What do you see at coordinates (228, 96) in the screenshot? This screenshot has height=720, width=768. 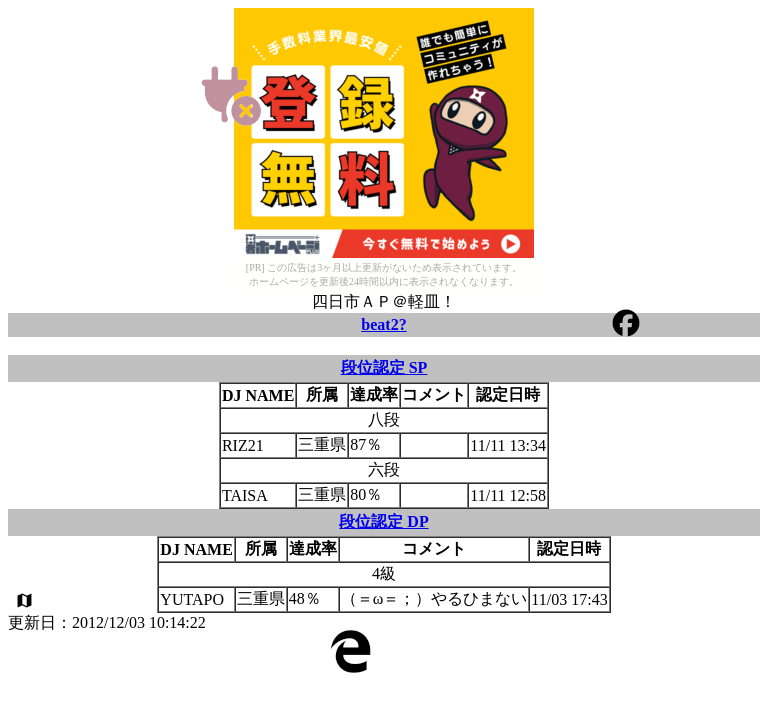 I see `connection failed or unavailable` at bounding box center [228, 96].